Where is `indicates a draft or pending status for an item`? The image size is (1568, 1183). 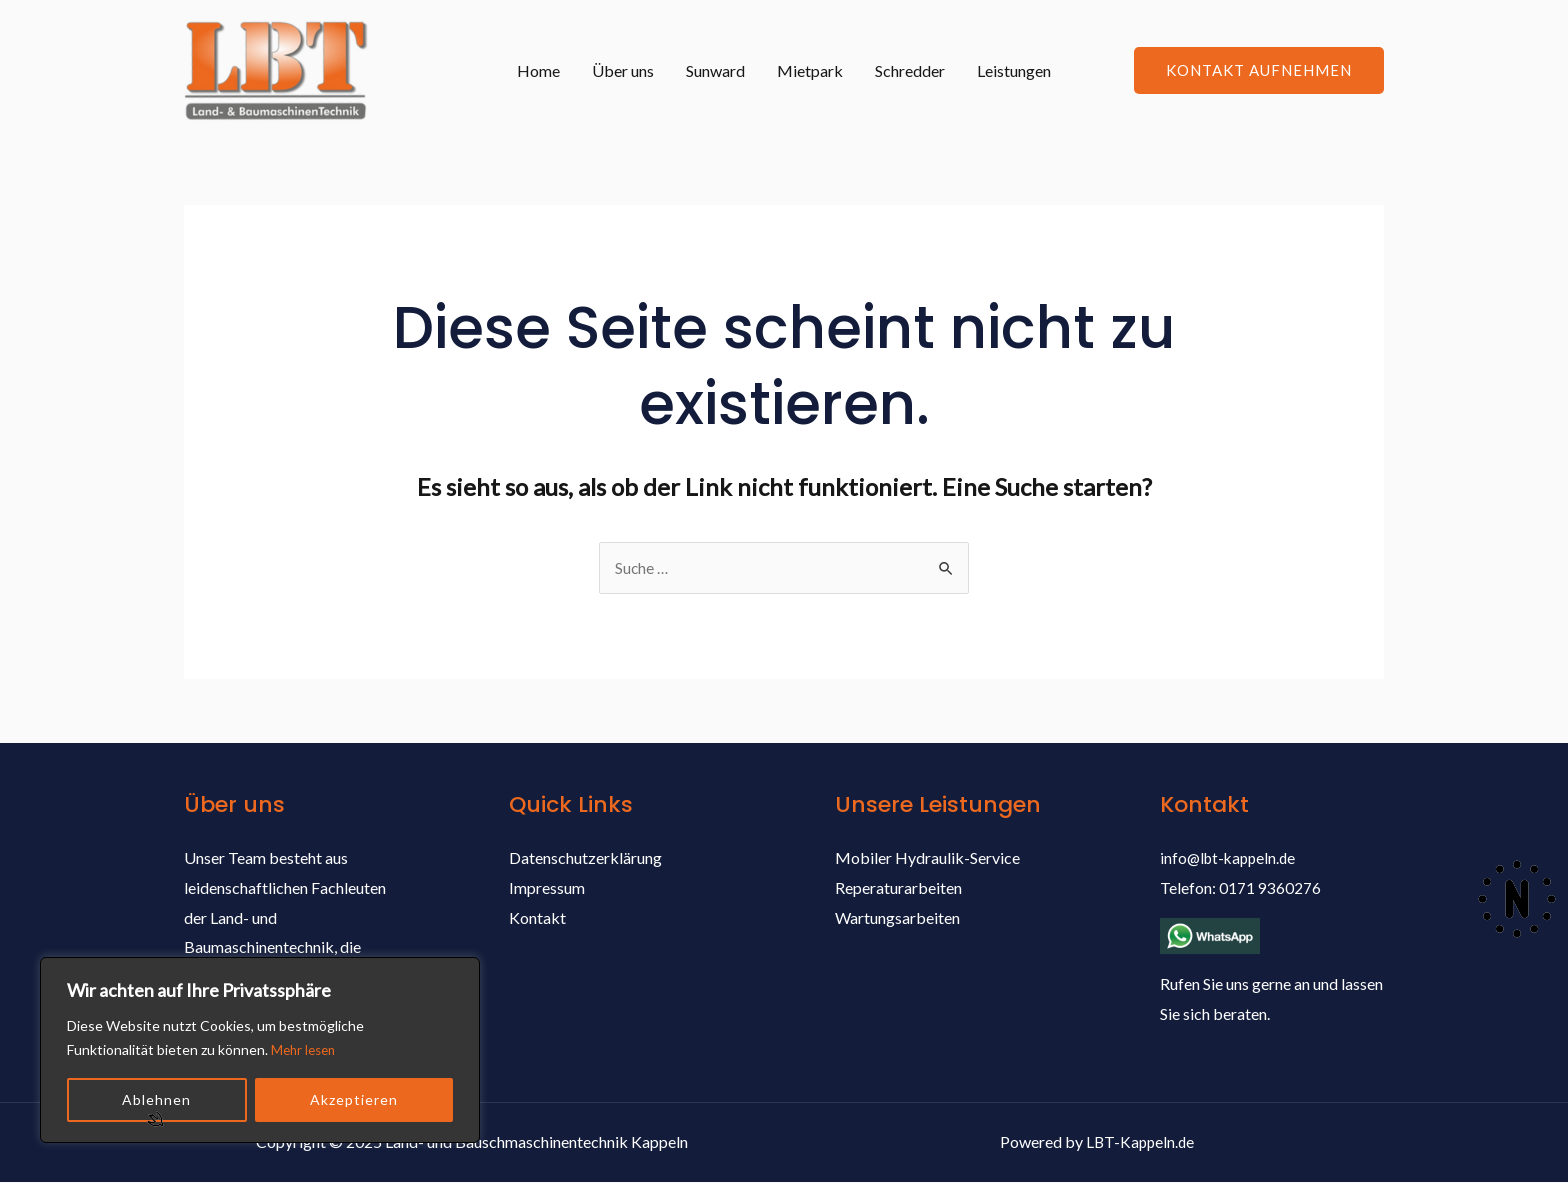
indicates a draft or pending status for an item is located at coordinates (1517, 899).